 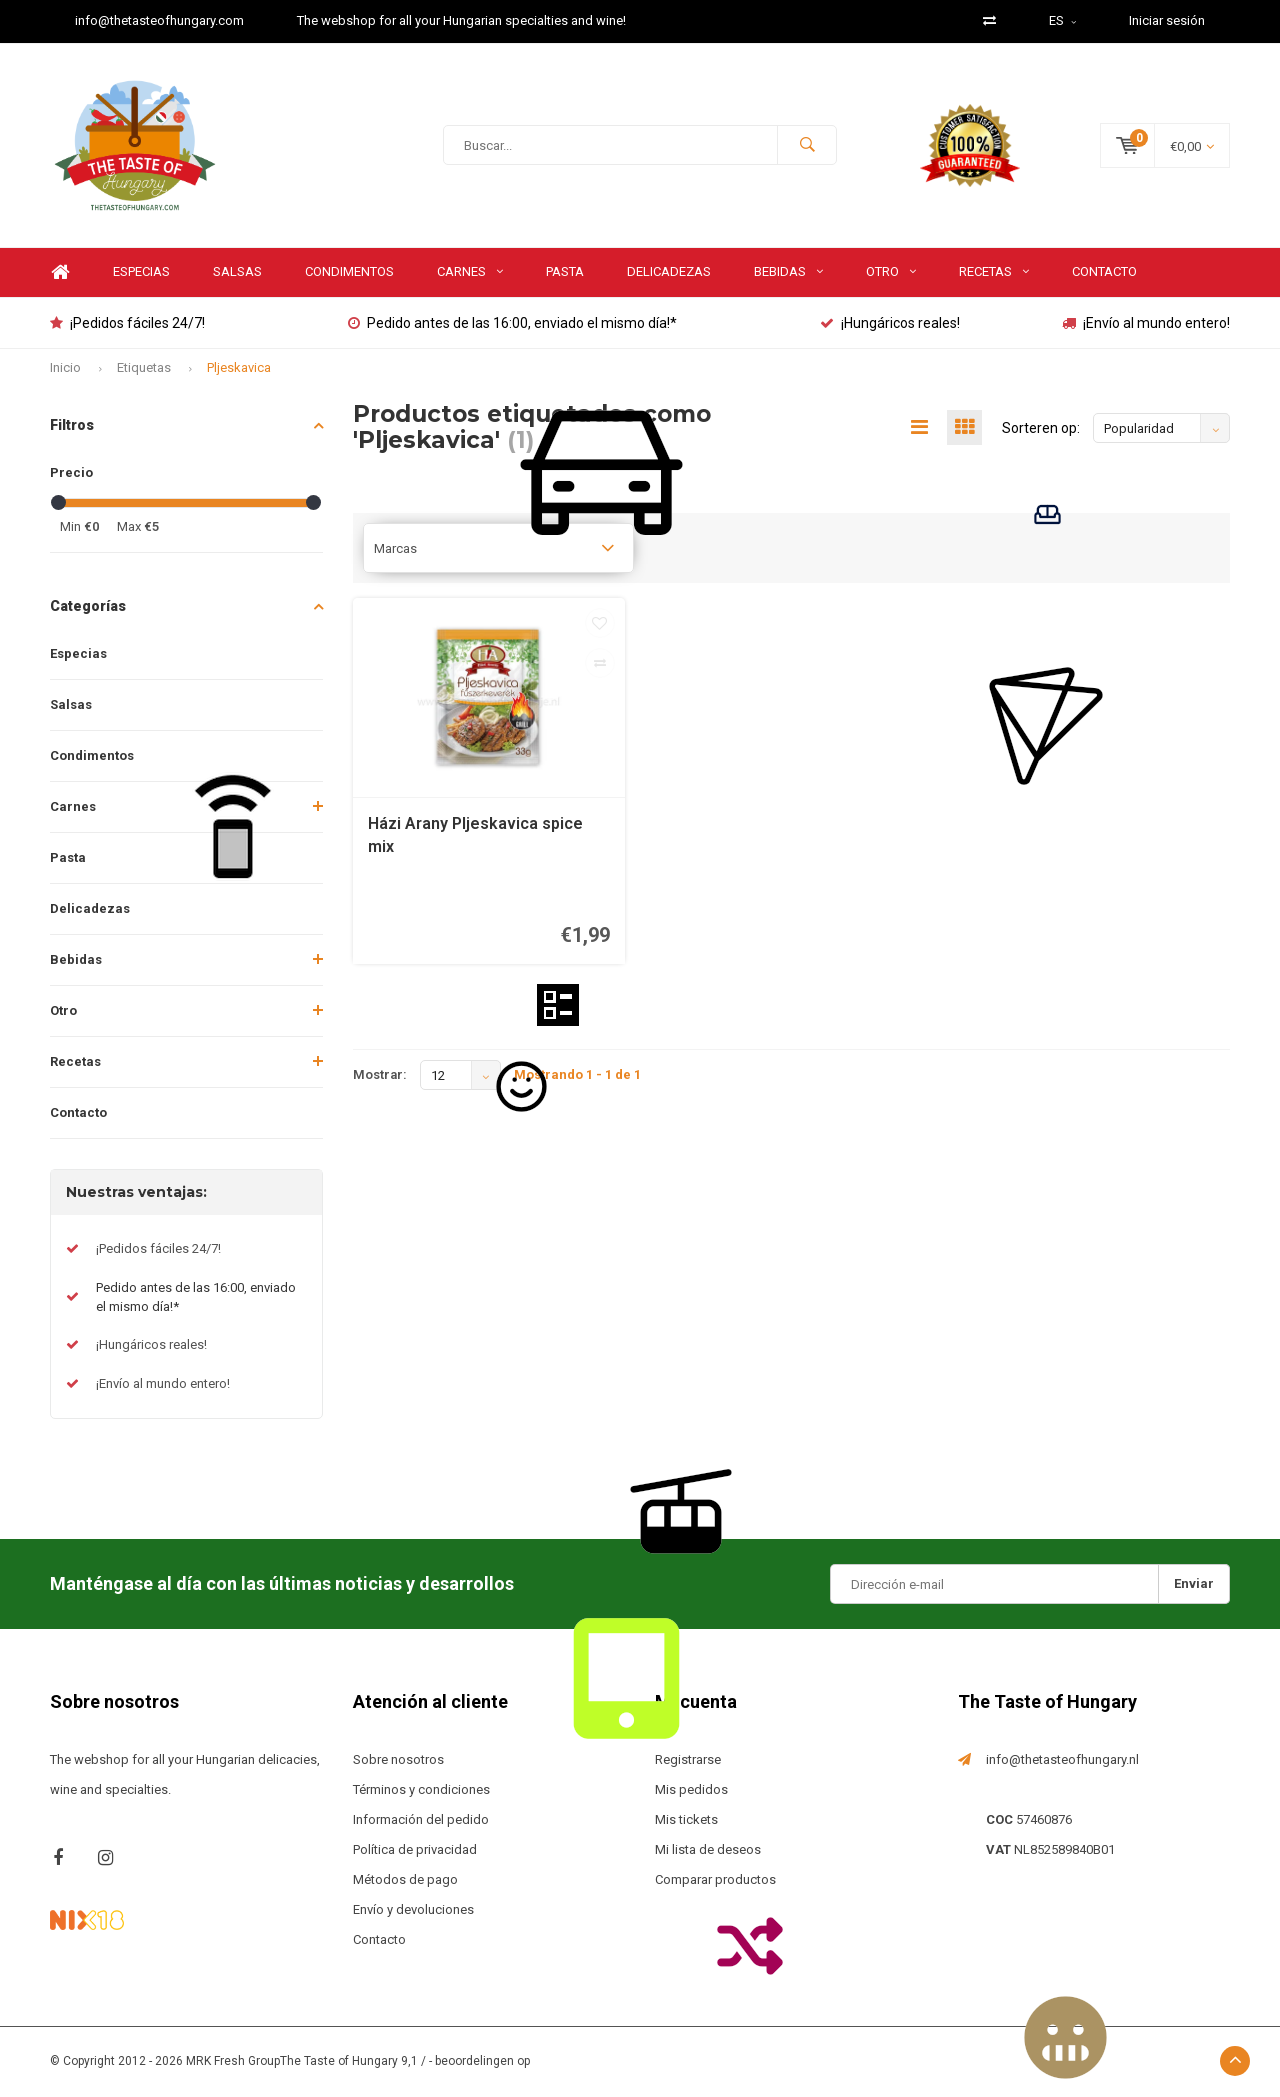 I want to click on view ballot or voting options, so click(x=558, y=1005).